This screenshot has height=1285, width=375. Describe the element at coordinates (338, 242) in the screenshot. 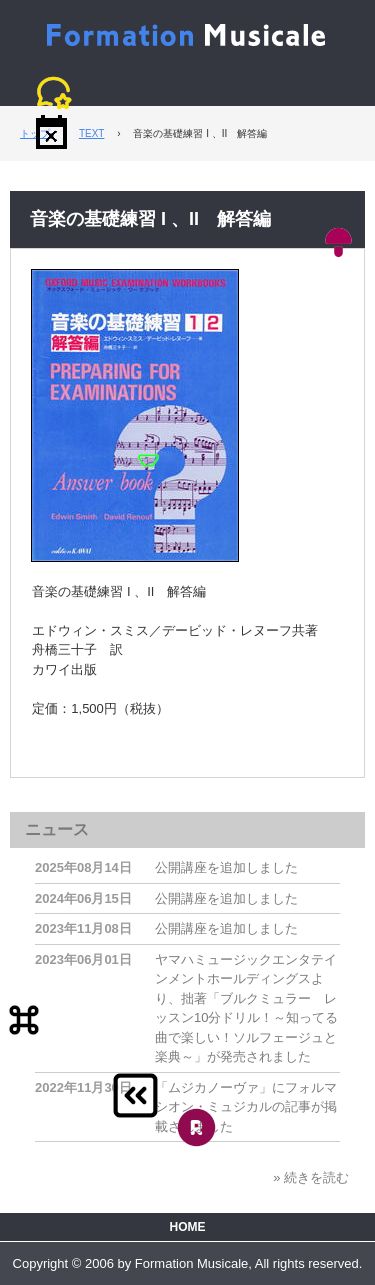

I see `browse or access food/ingredient categories` at that location.